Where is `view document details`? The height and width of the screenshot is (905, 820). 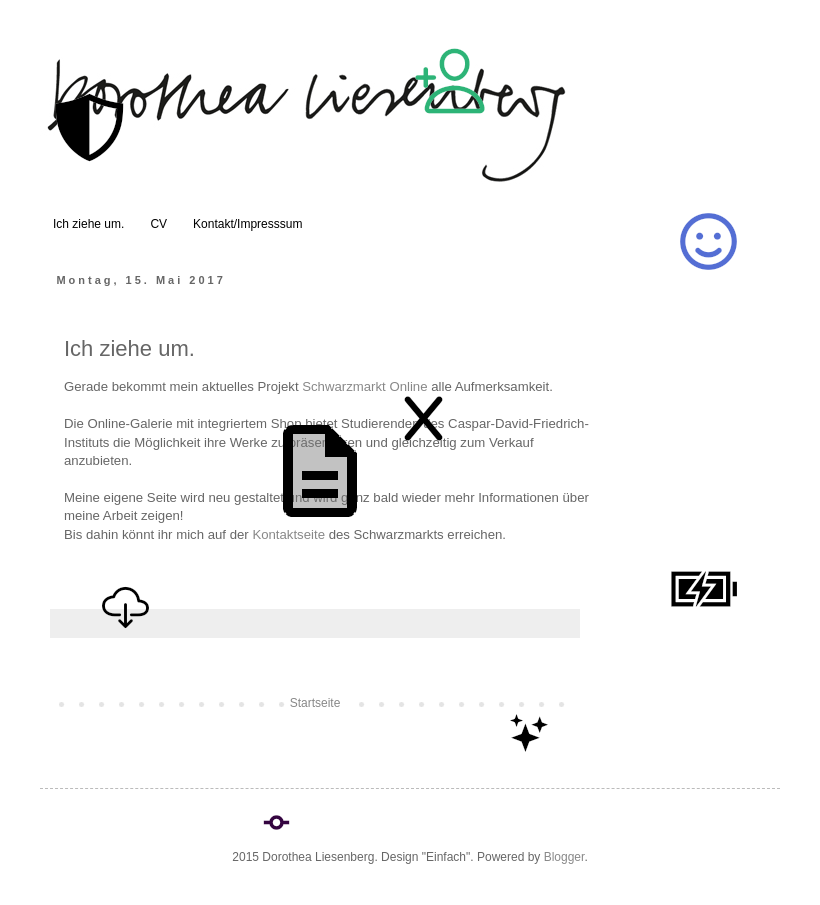 view document details is located at coordinates (320, 471).